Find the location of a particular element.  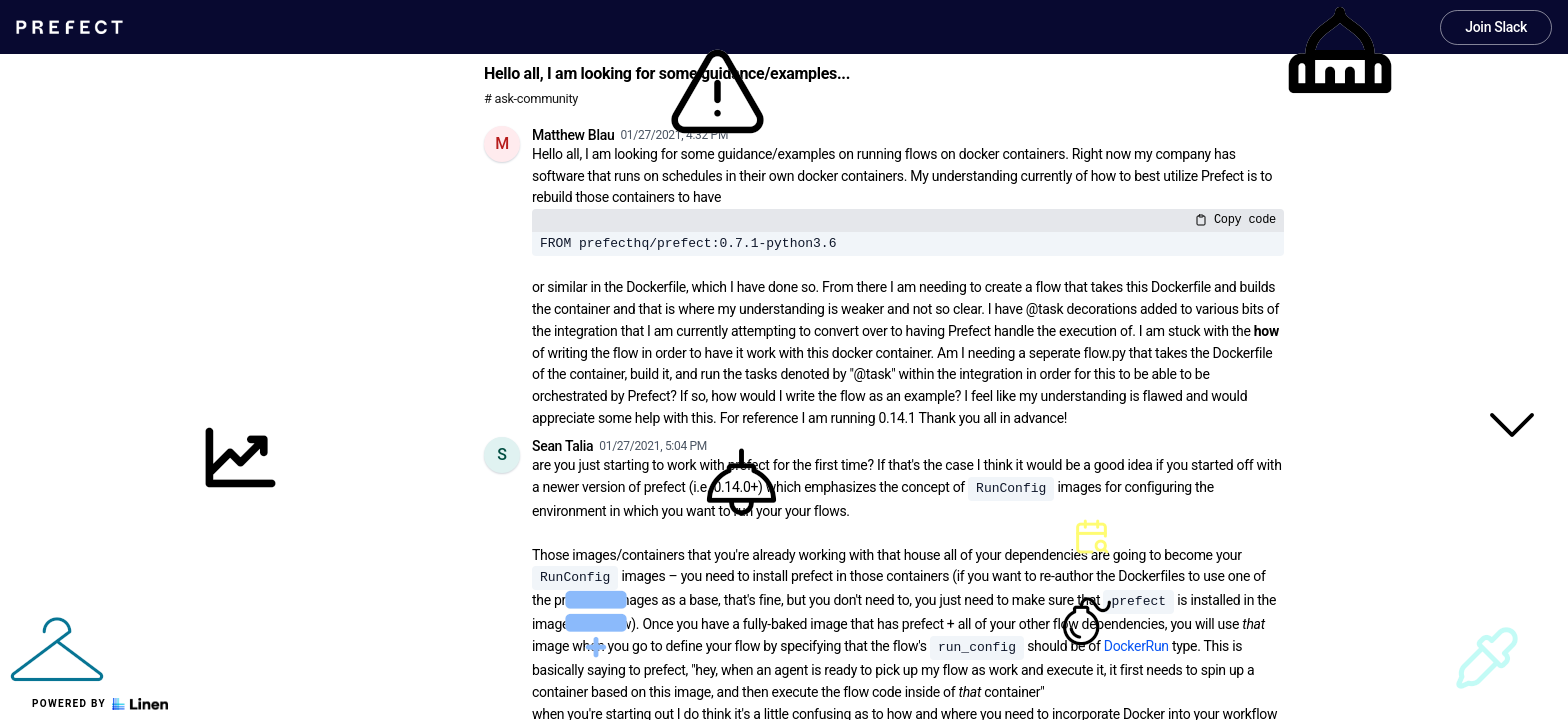

indicates a nearby mosque or place of worship is located at coordinates (1340, 55).